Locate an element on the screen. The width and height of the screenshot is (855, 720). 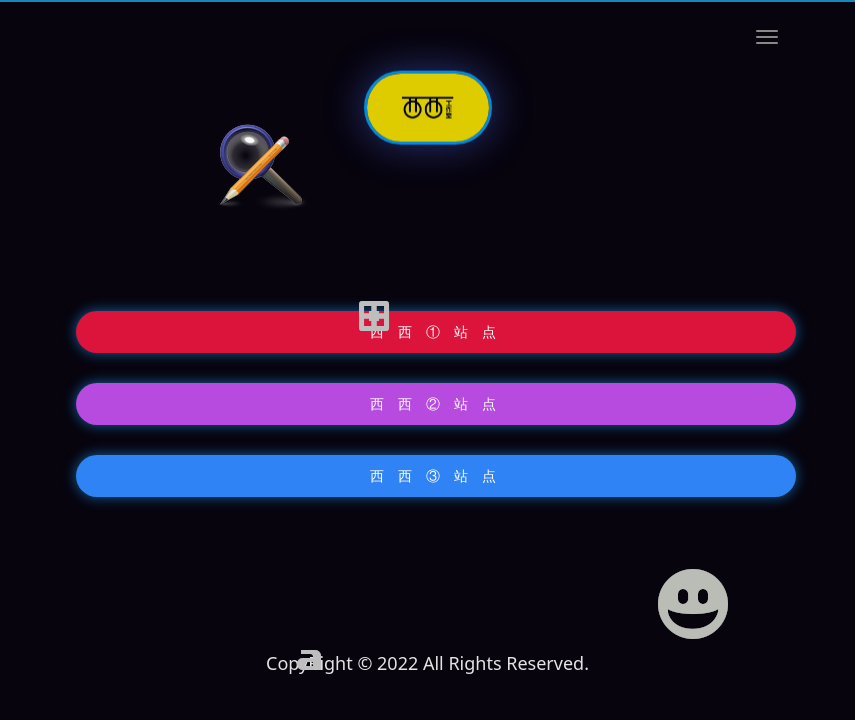
react with a happy emoji is located at coordinates (693, 604).